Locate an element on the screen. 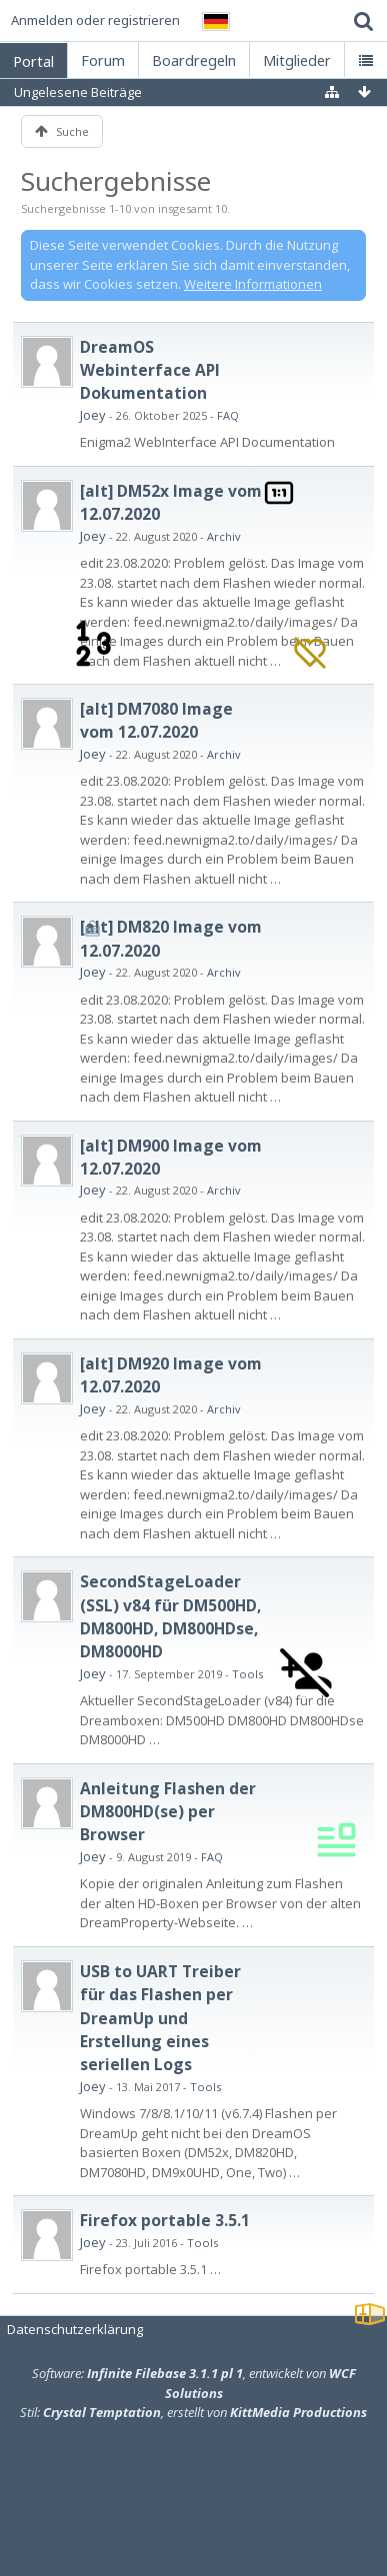 Image resolution: width=387 pixels, height=2576 pixels. remove from favorites is located at coordinates (310, 653).